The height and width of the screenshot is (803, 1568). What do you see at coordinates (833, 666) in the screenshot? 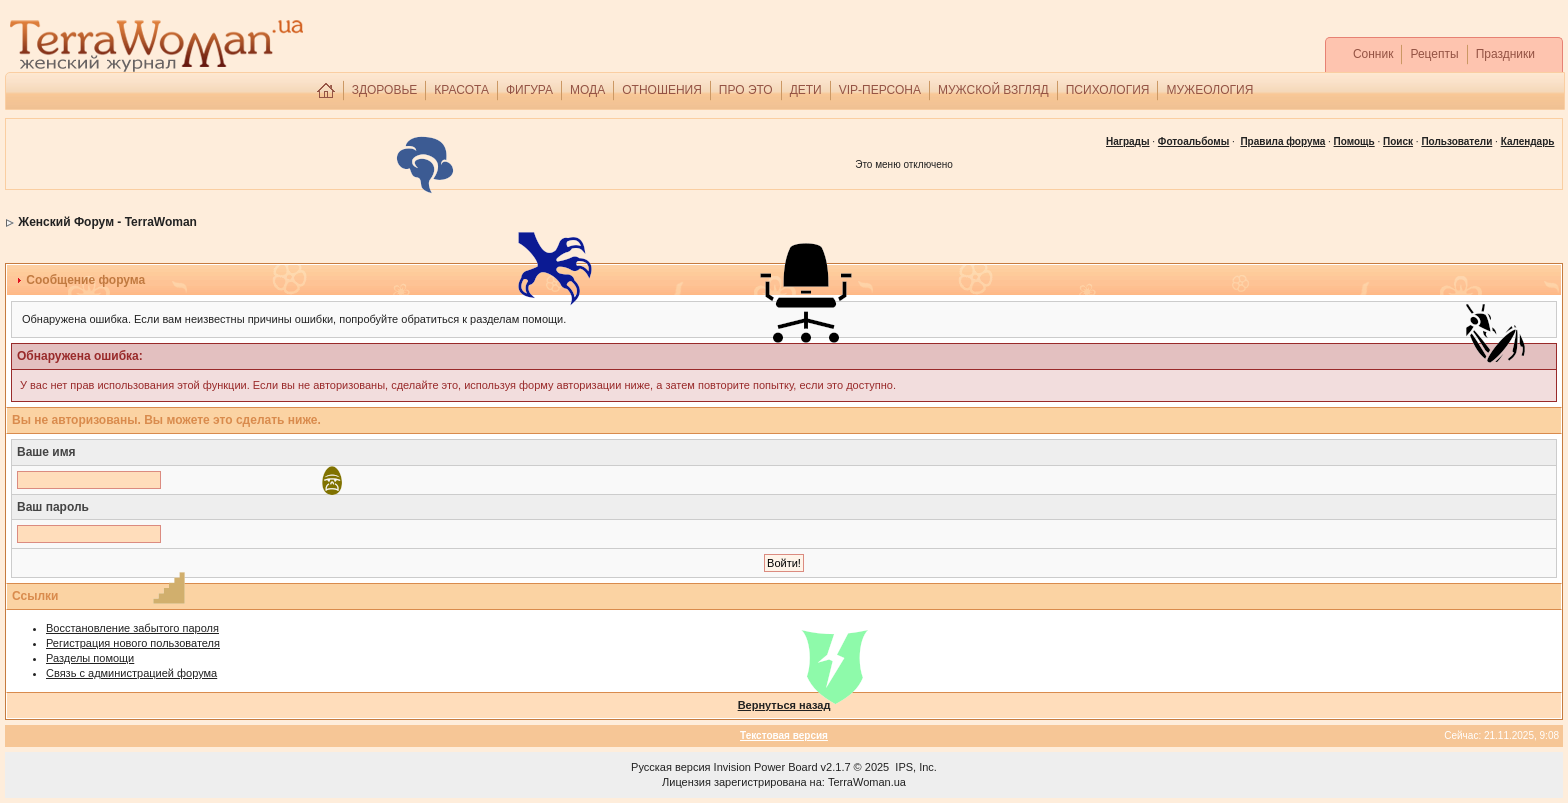
I see `indicates broken or compromised security` at bounding box center [833, 666].